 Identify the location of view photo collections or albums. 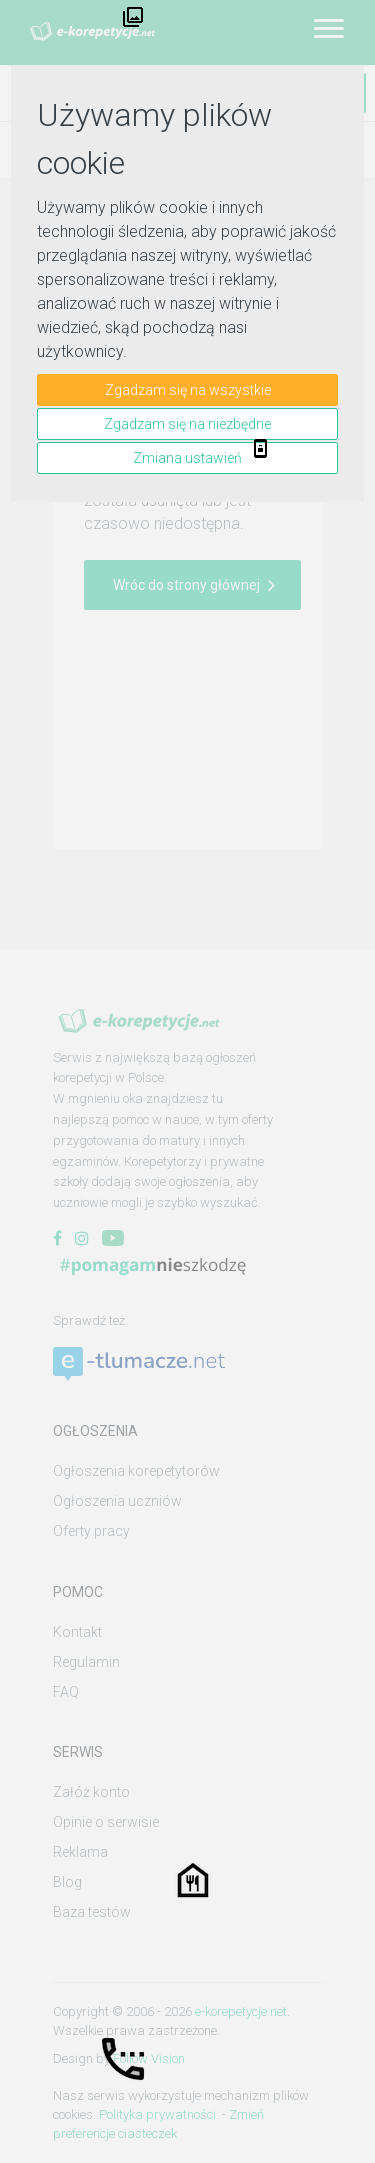
(133, 17).